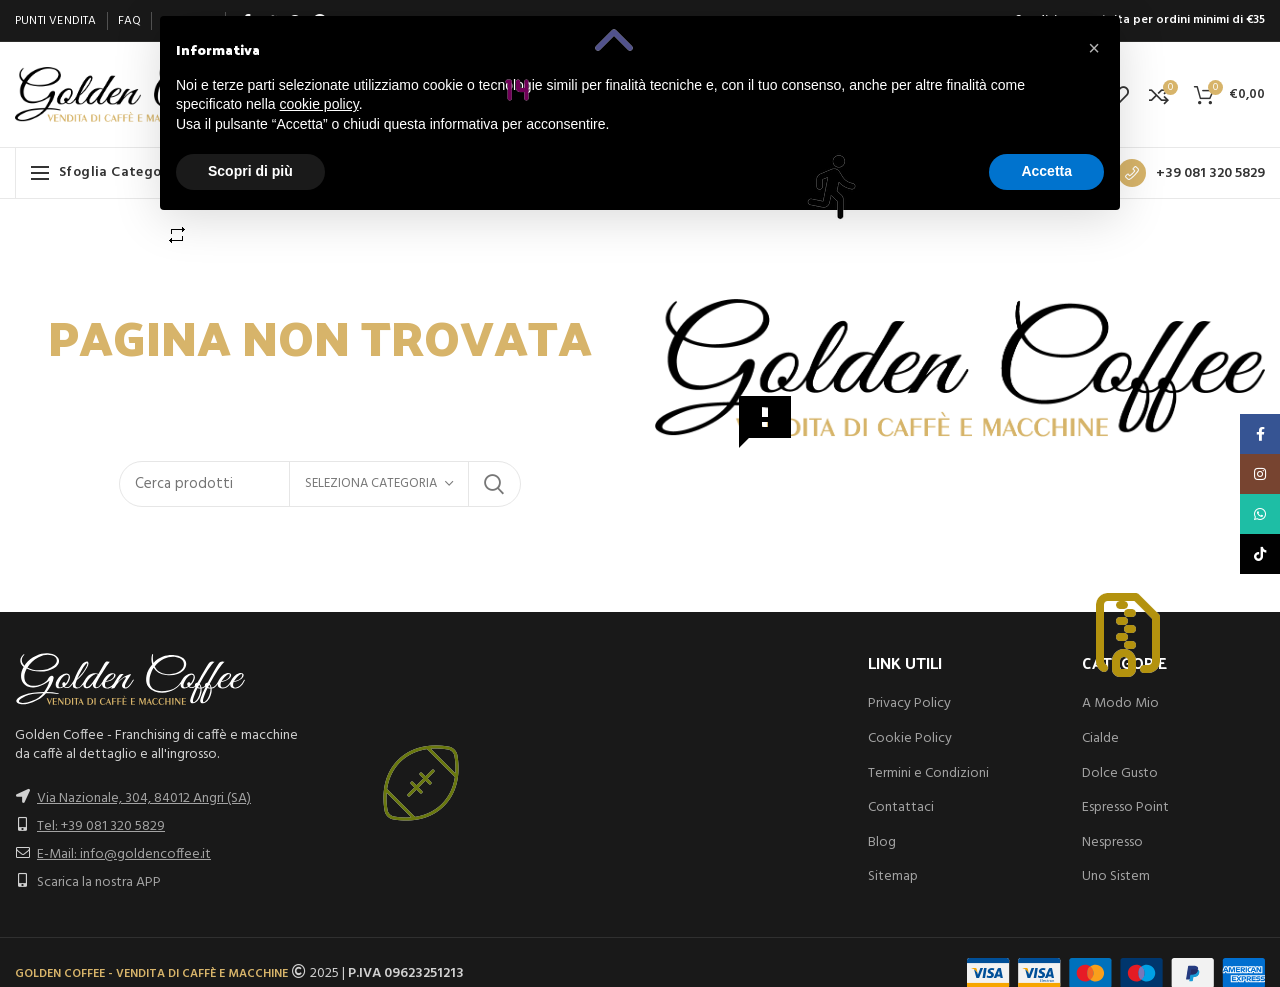 This screenshot has height=987, width=1280. What do you see at coordinates (834, 186) in the screenshot?
I see `access walking or running directions` at bounding box center [834, 186].